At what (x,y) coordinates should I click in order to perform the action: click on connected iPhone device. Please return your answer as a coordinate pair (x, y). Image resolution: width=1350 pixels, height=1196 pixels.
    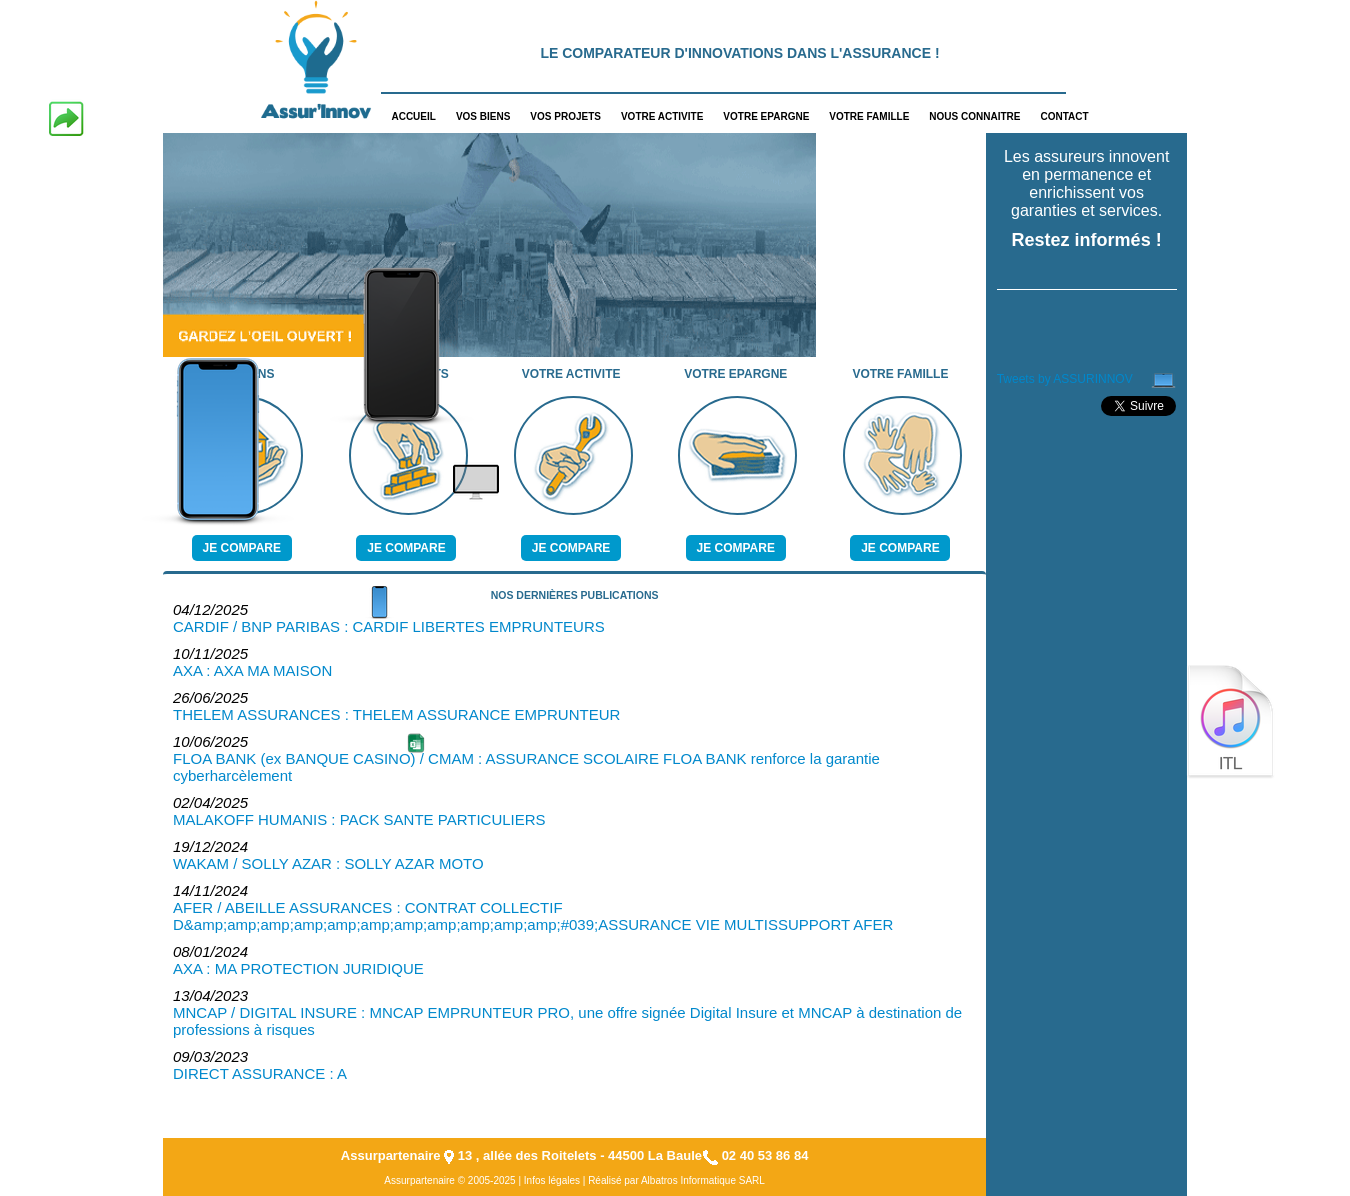
    Looking at the image, I should click on (401, 346).